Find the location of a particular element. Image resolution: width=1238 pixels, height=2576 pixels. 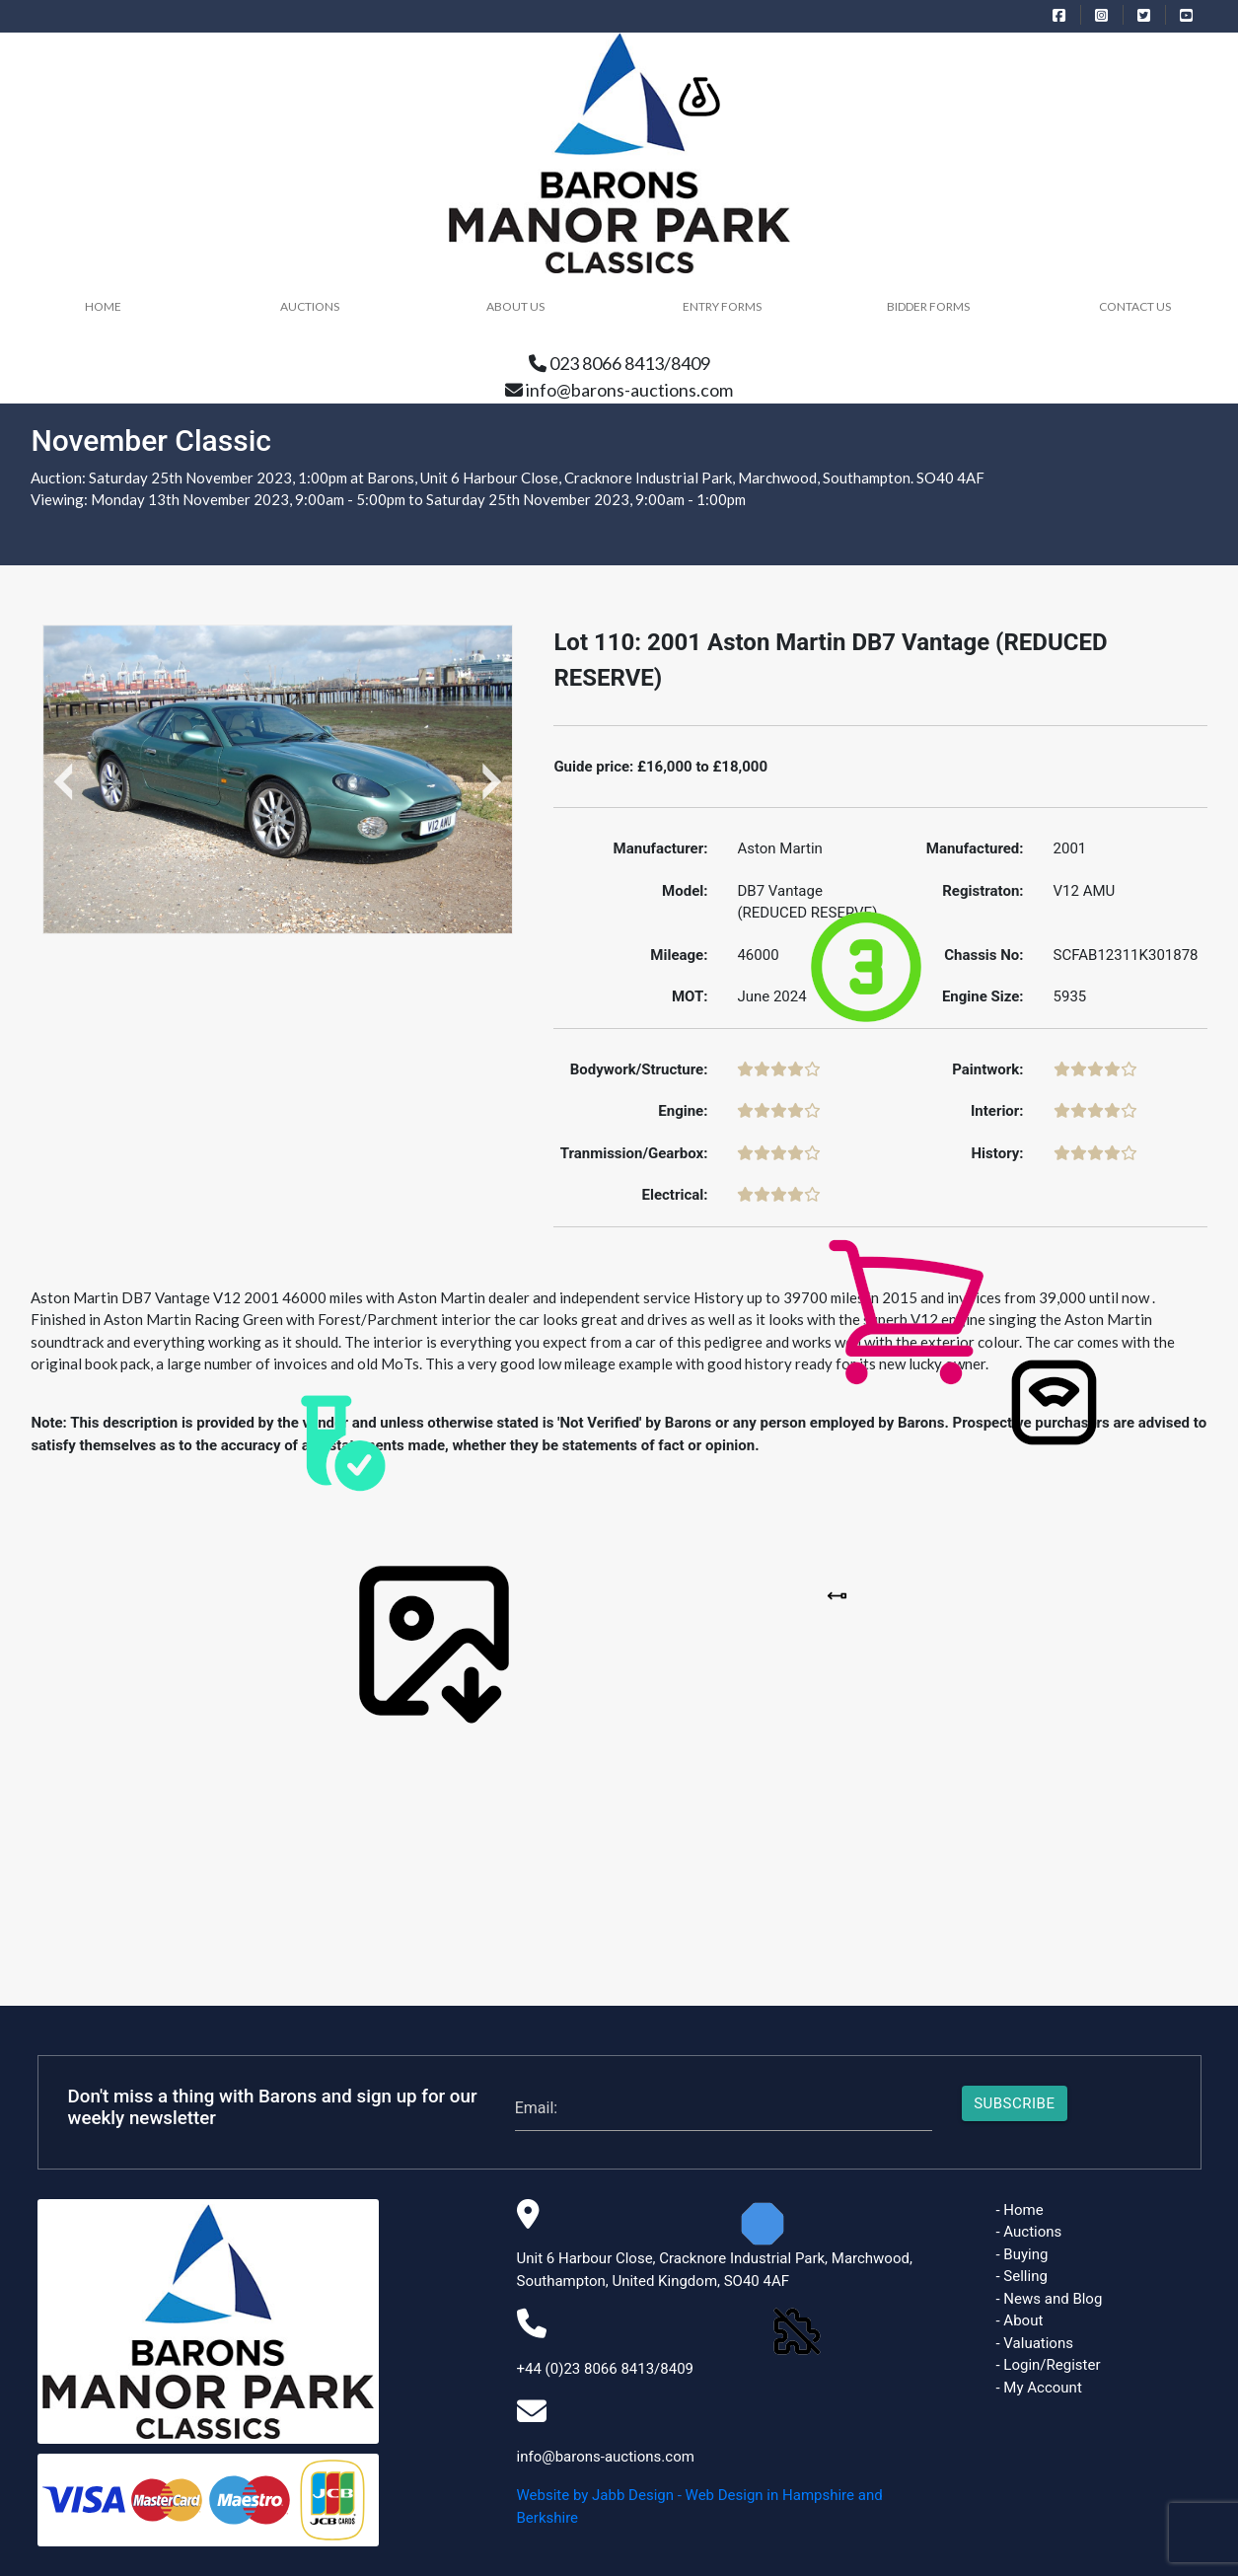

test sample verified or approved is located at coordinates (340, 1440).